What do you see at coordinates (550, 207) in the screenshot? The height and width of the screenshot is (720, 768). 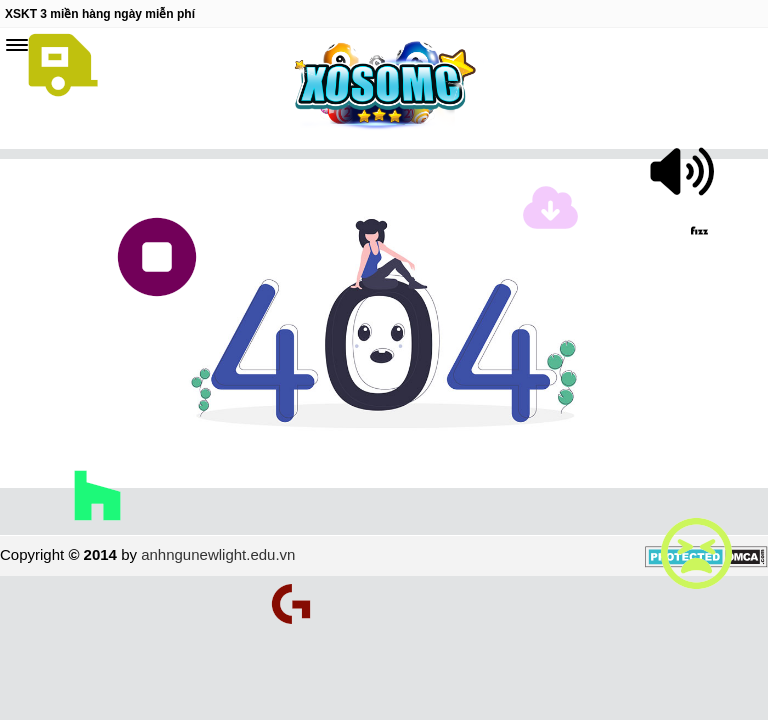 I see `download file from cloud storage` at bounding box center [550, 207].